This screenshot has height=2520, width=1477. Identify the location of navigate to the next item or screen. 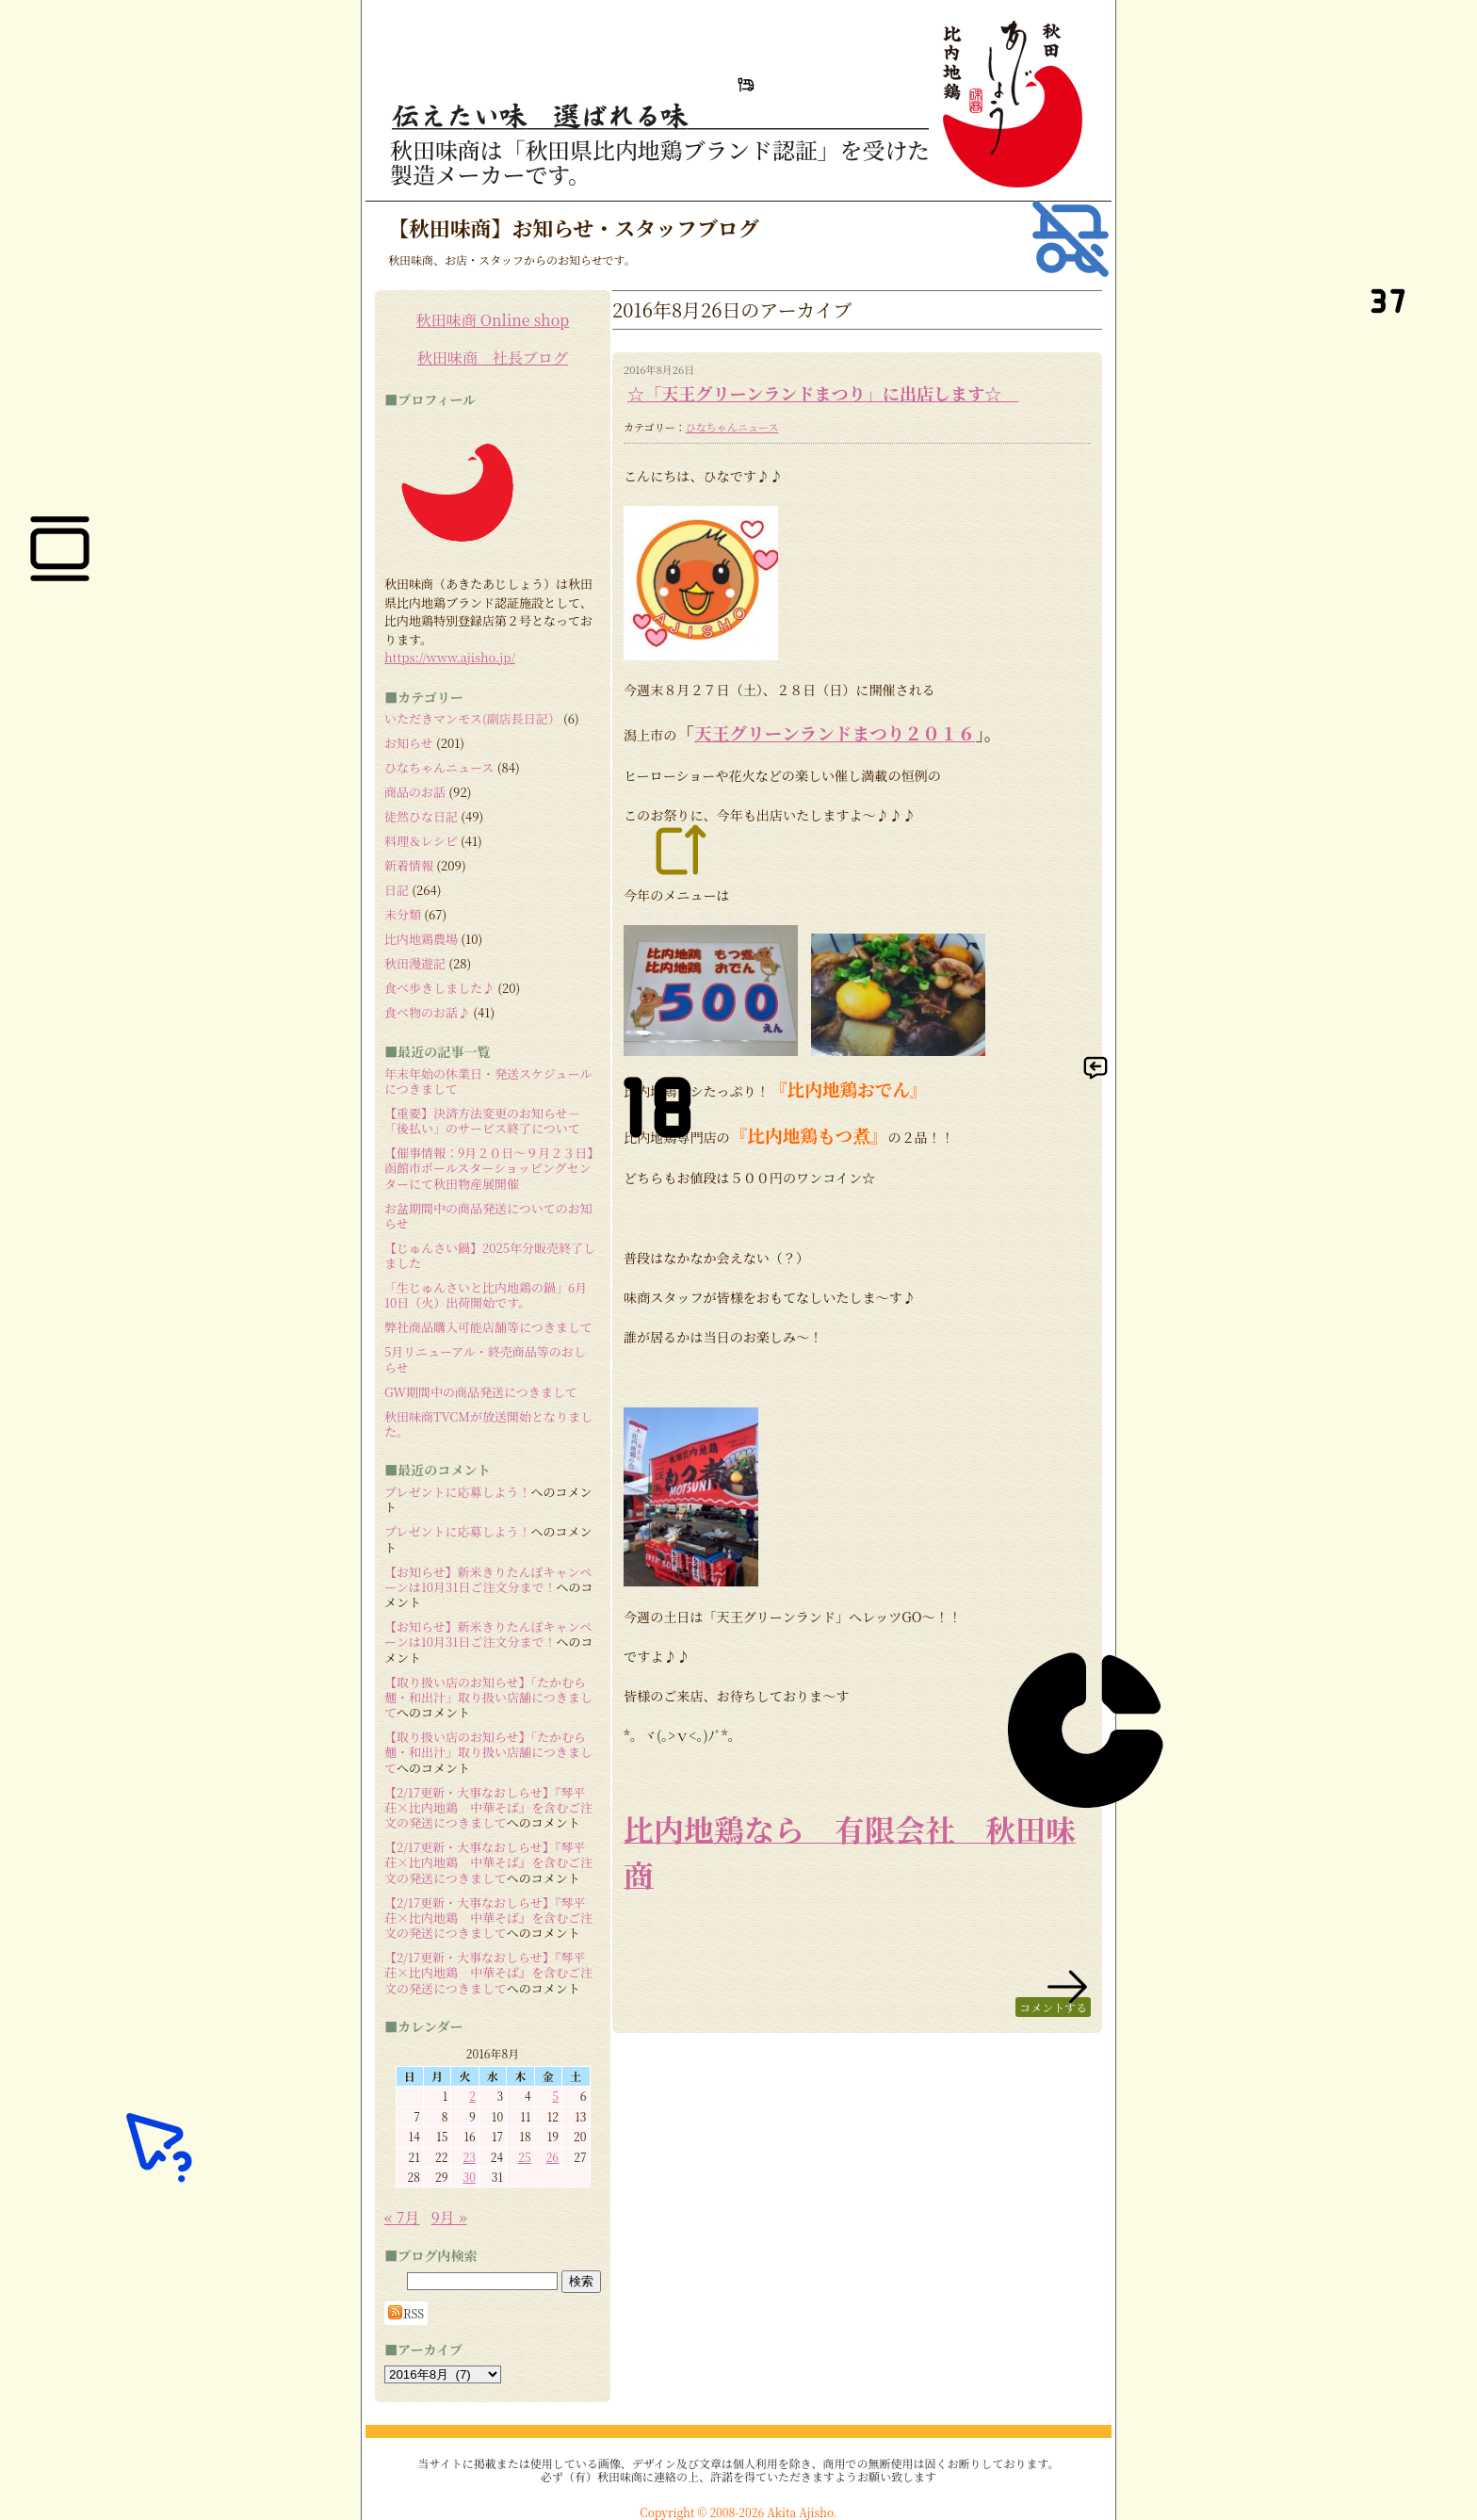
(1067, 1987).